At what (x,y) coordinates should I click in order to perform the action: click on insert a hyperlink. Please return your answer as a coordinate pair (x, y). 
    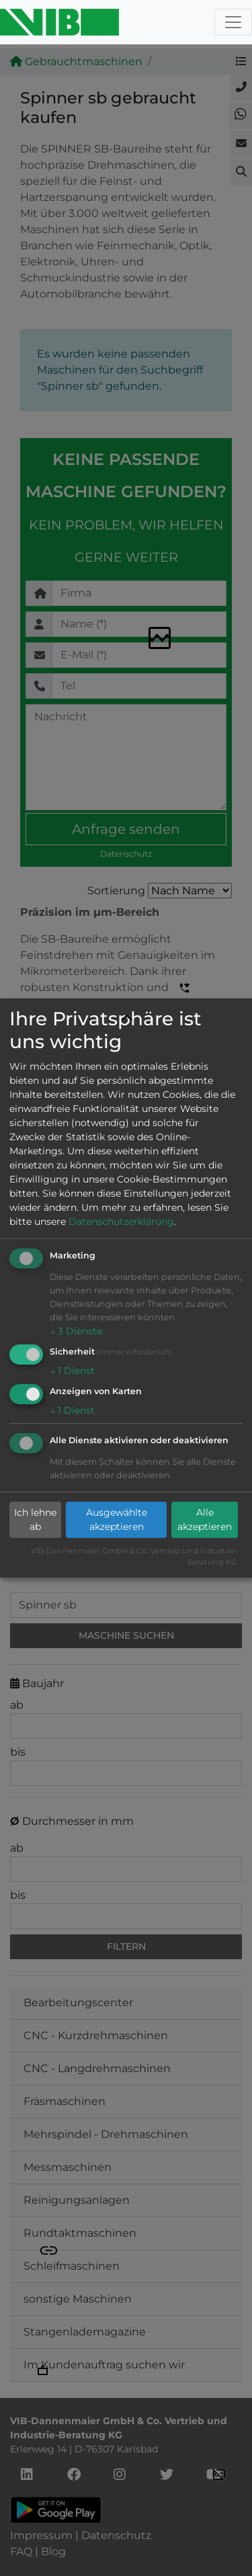
    Looking at the image, I should click on (48, 2250).